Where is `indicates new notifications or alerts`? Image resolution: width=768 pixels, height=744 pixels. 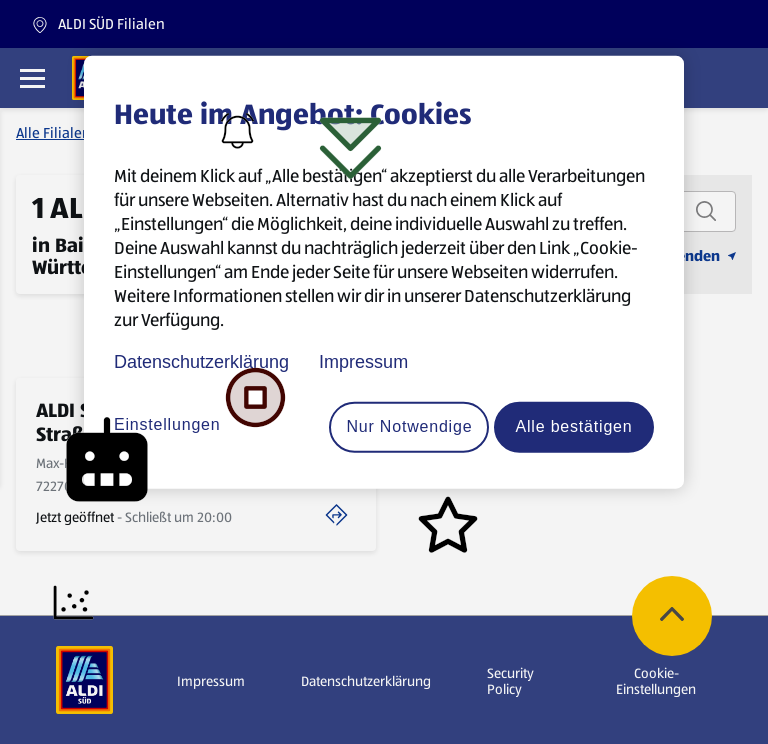
indicates new notifications or alerts is located at coordinates (237, 131).